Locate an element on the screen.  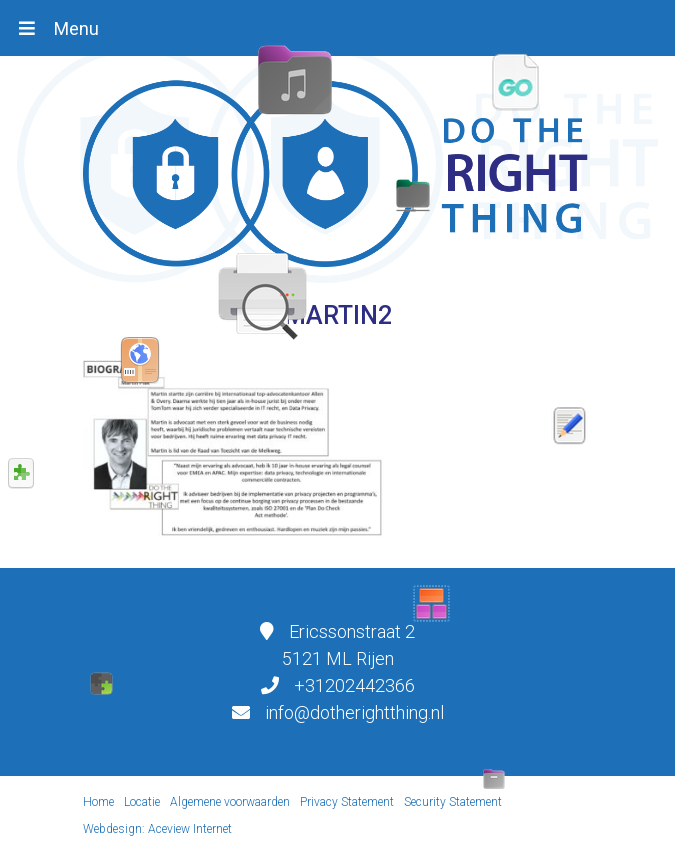
open your music folder is located at coordinates (295, 80).